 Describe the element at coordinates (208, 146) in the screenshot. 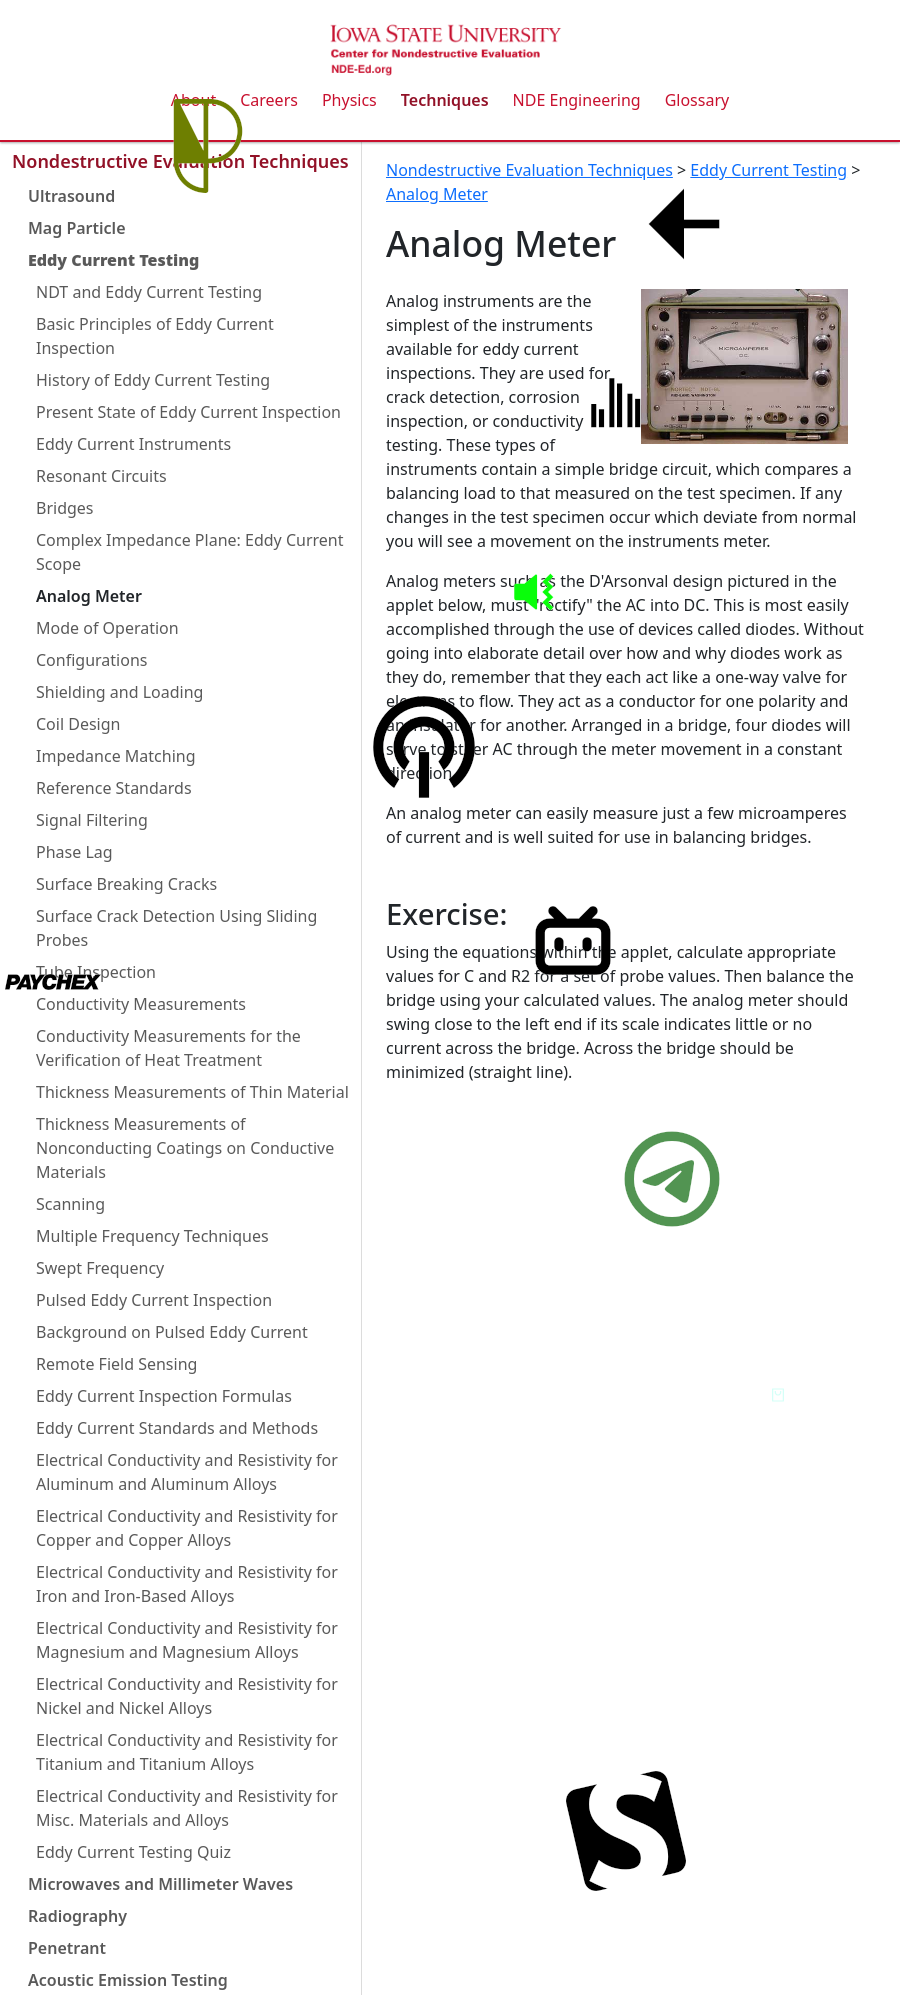

I see `visit the Phosphor Icons website` at that location.